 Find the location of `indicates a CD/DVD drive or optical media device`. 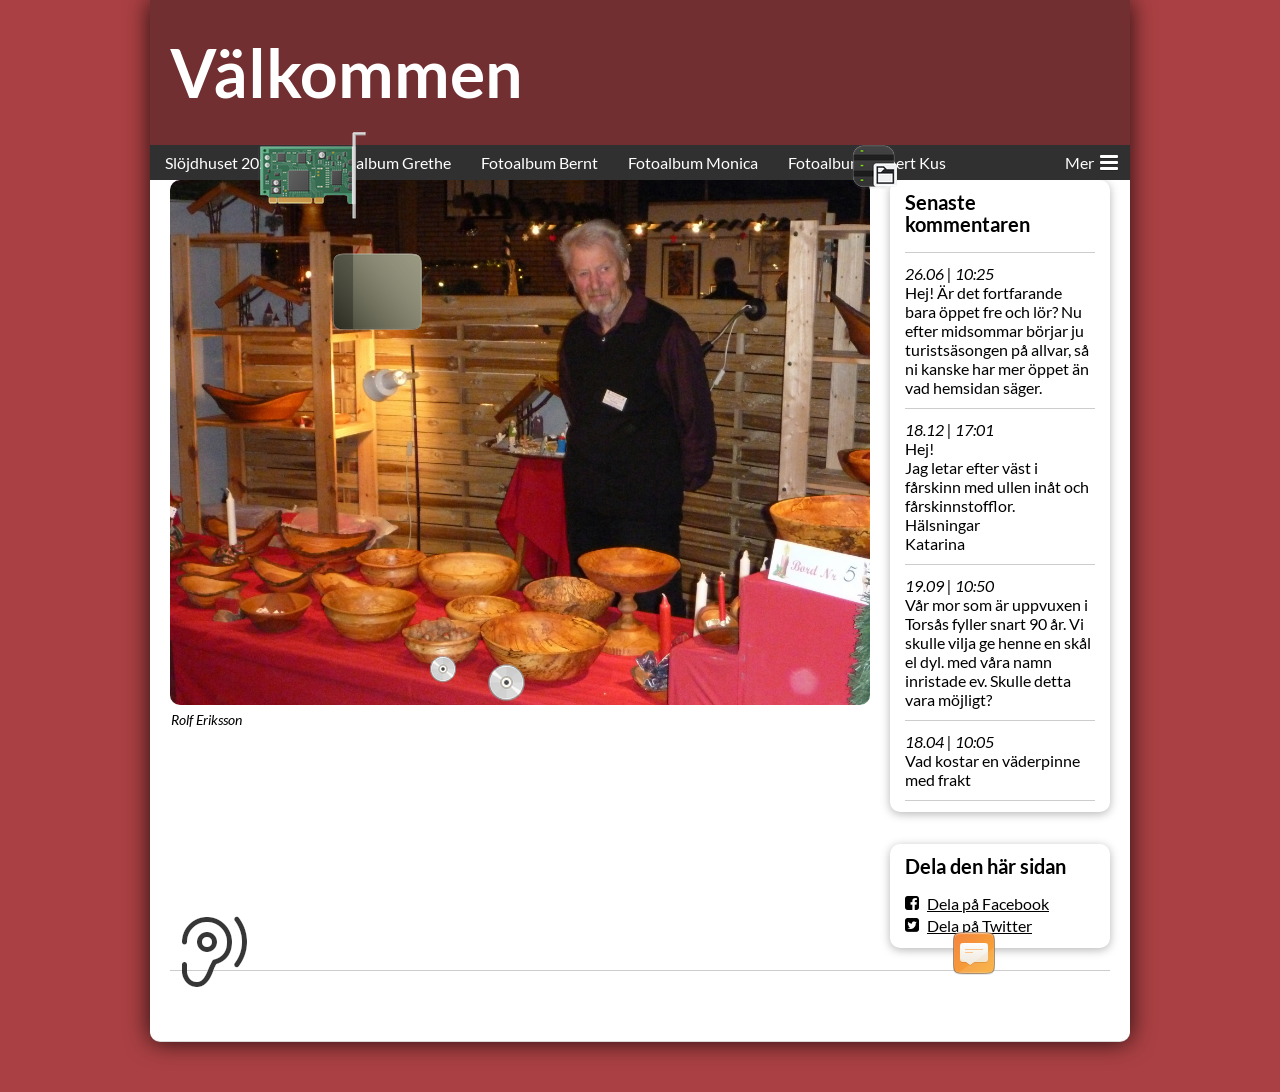

indicates a CD/DVD drive or optical media device is located at coordinates (506, 682).